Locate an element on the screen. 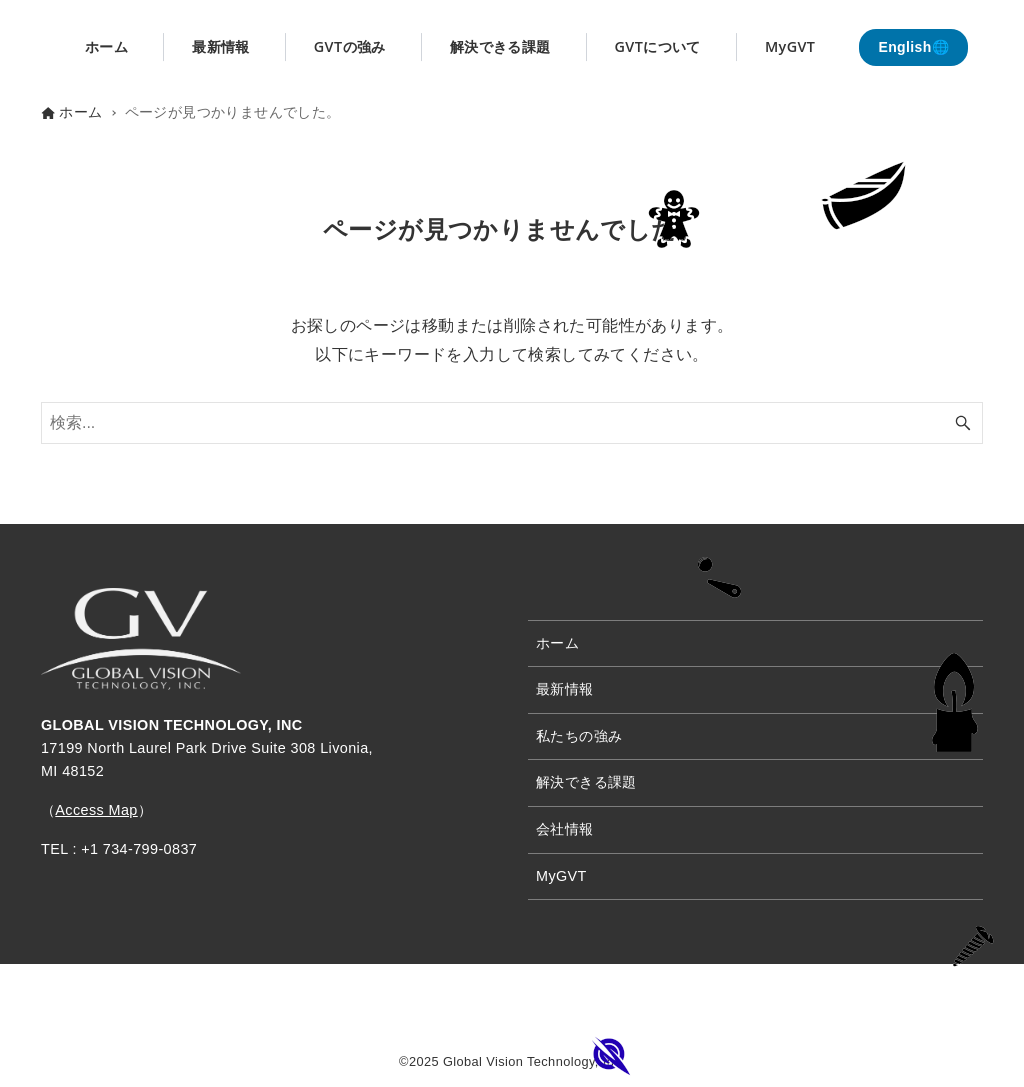 The height and width of the screenshot is (1087, 1024). access holiday or seasonal content is located at coordinates (674, 219).